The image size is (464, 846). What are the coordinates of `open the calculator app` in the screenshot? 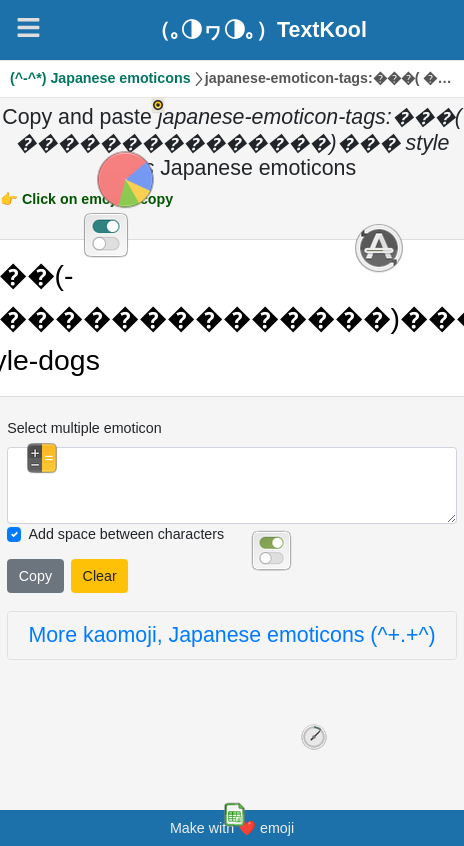 It's located at (42, 458).